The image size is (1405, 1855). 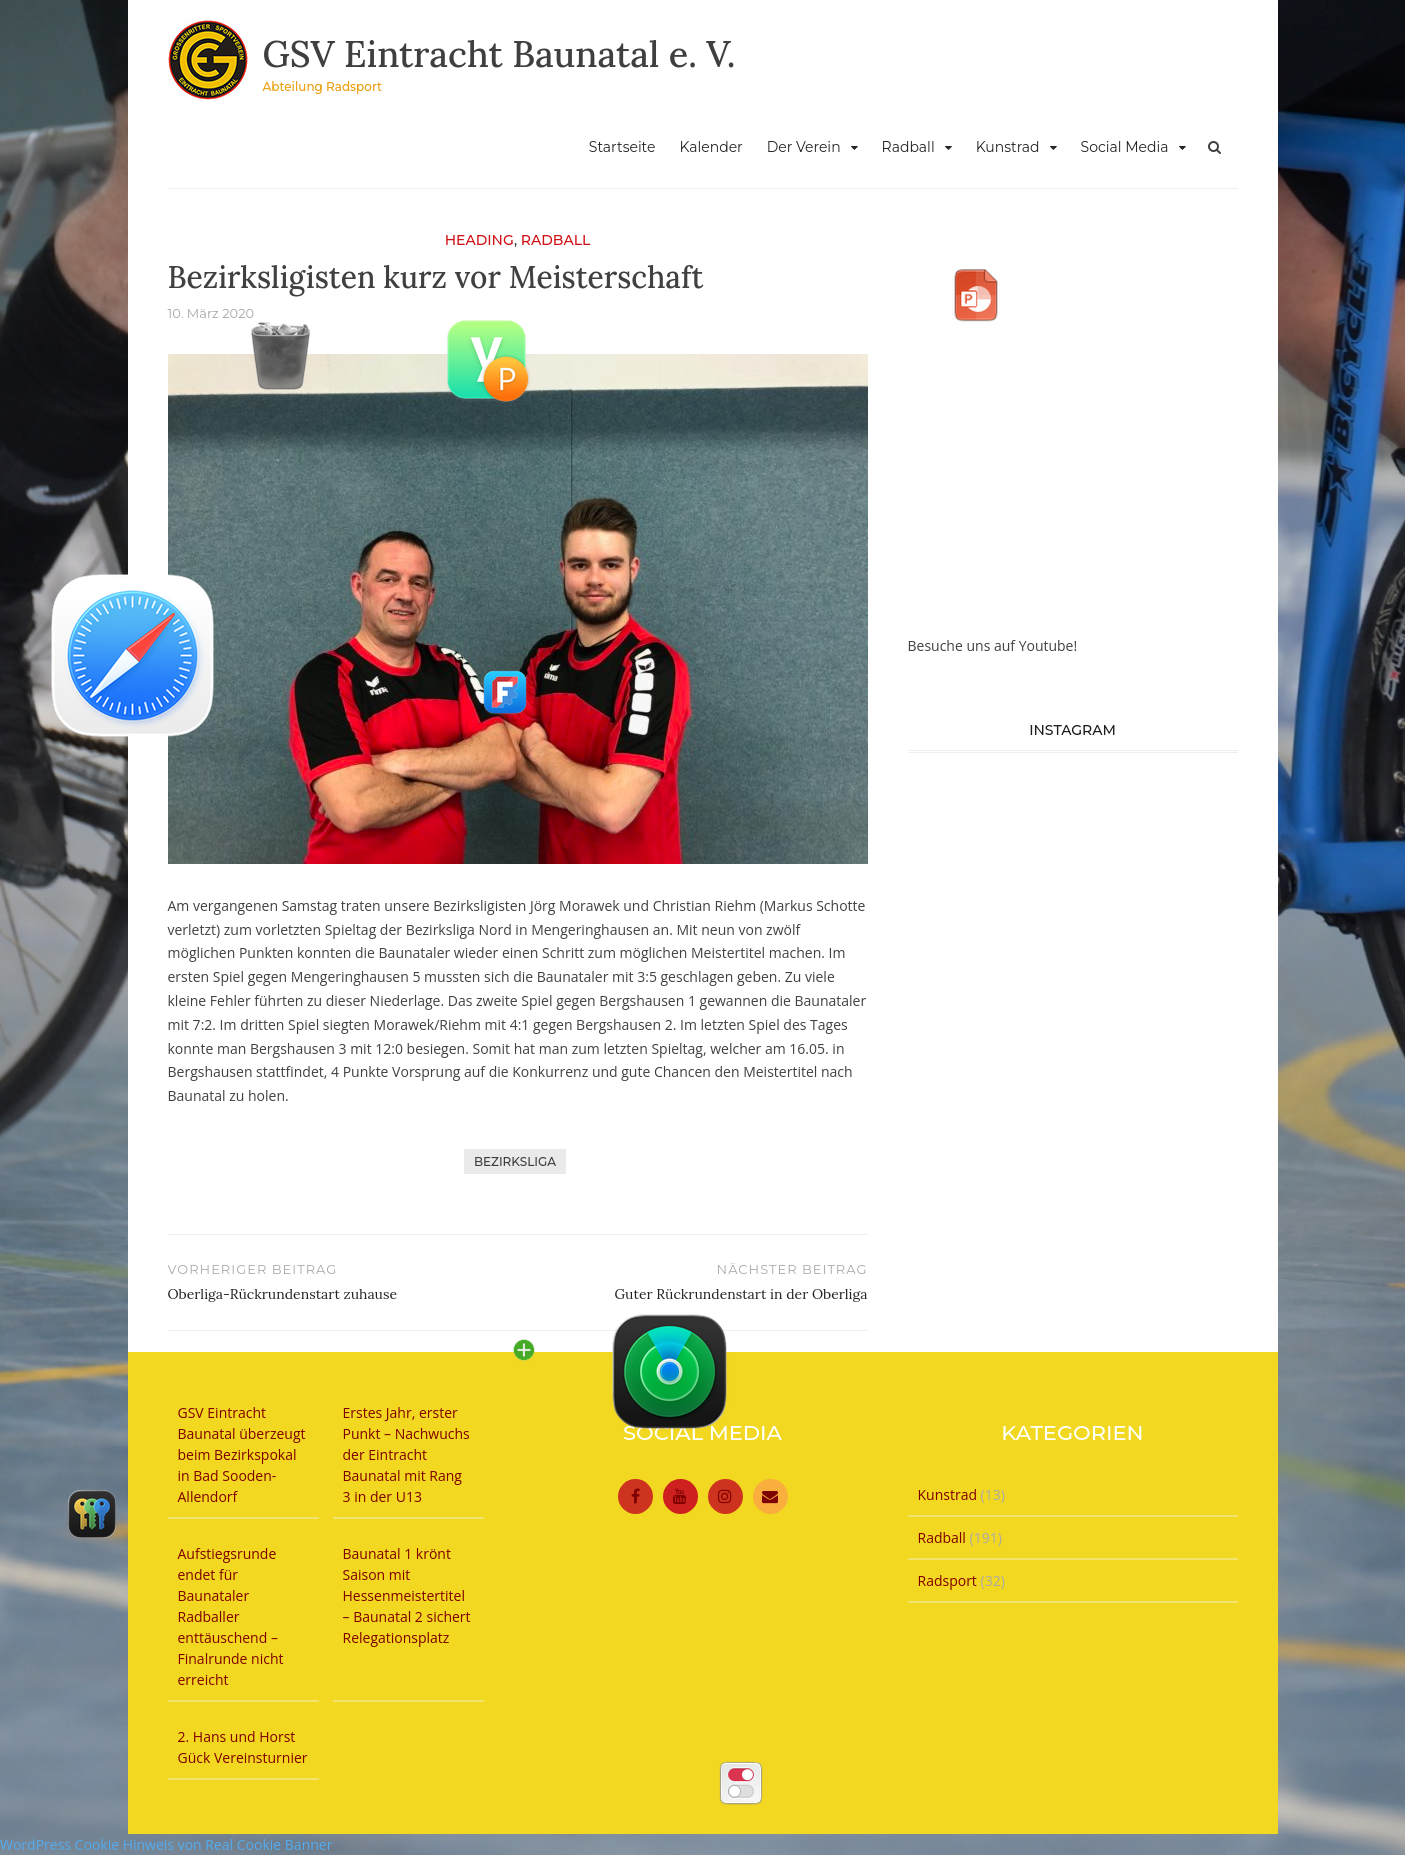 I want to click on open FreeCAD application, so click(x=505, y=692).